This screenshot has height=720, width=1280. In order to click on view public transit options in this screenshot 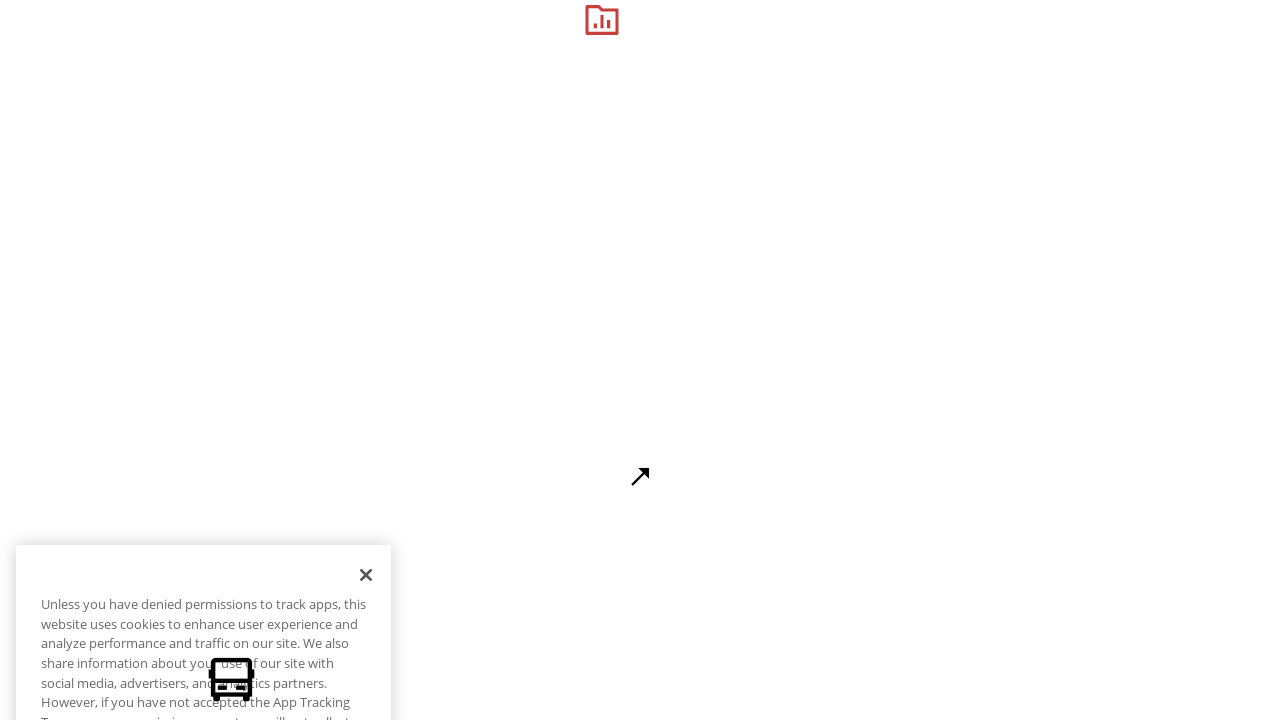, I will do `click(231, 678)`.